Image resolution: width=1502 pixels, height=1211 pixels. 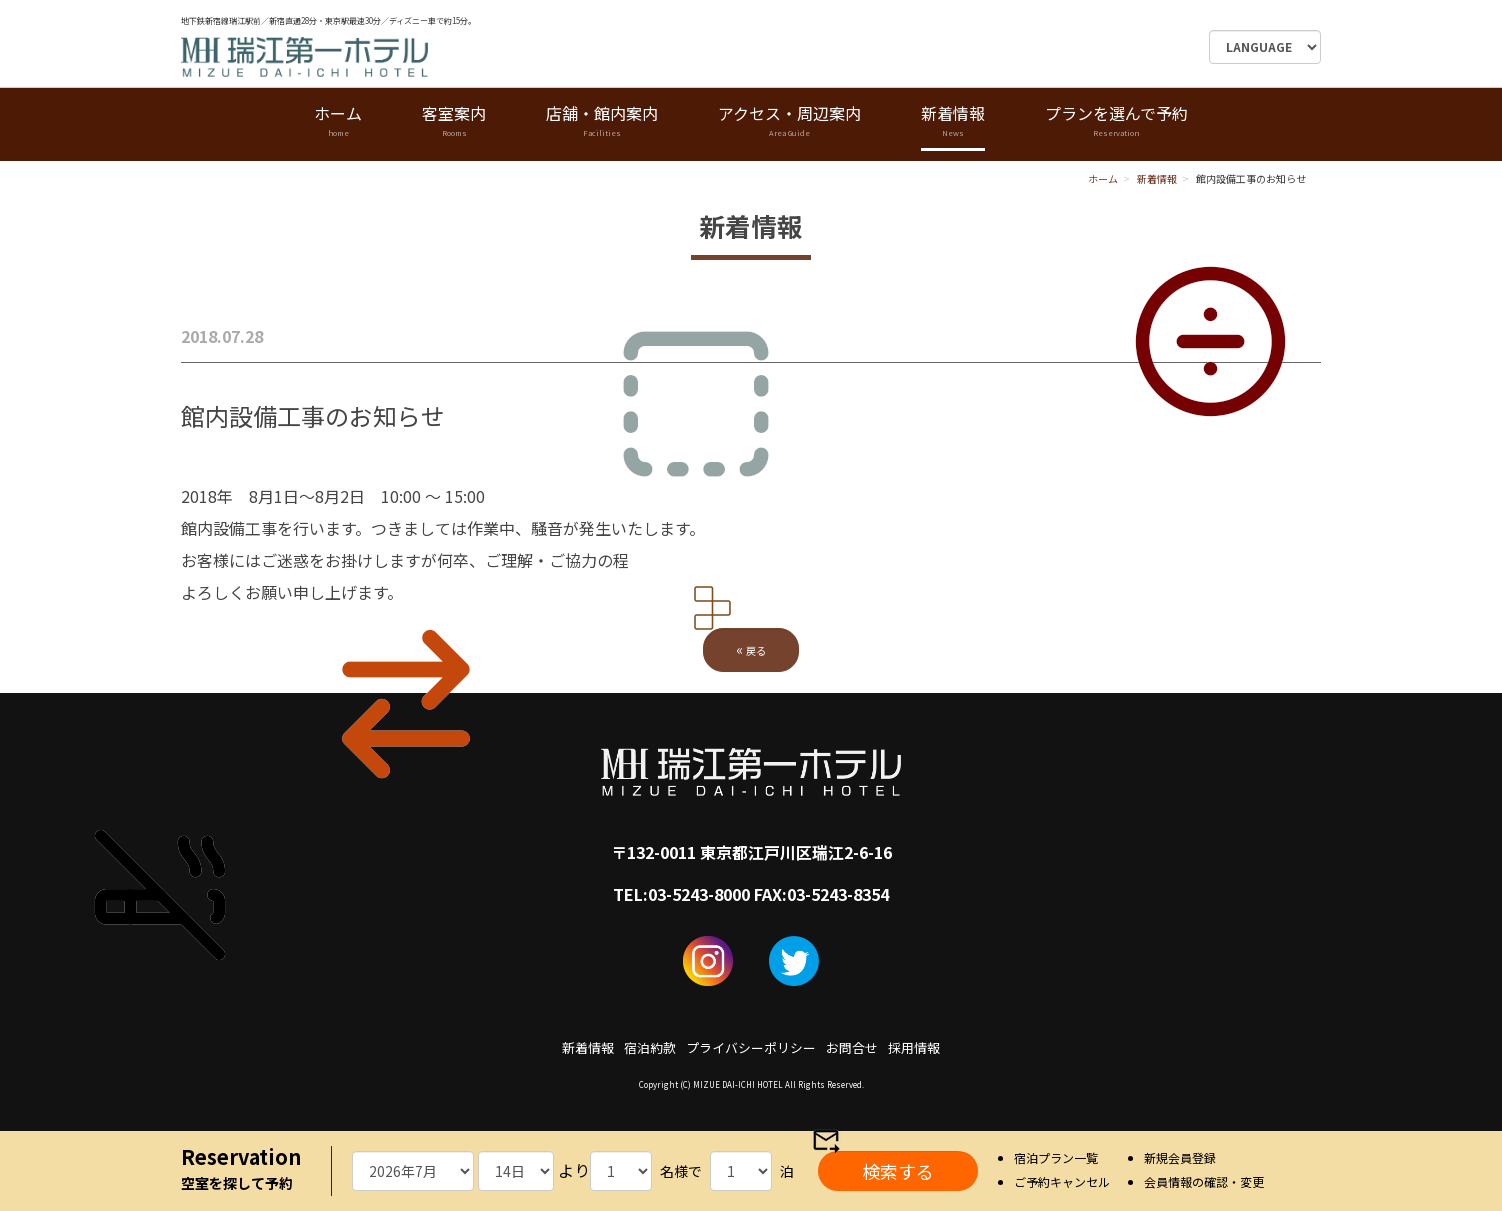 I want to click on expand content to fill available space, so click(x=696, y=404).